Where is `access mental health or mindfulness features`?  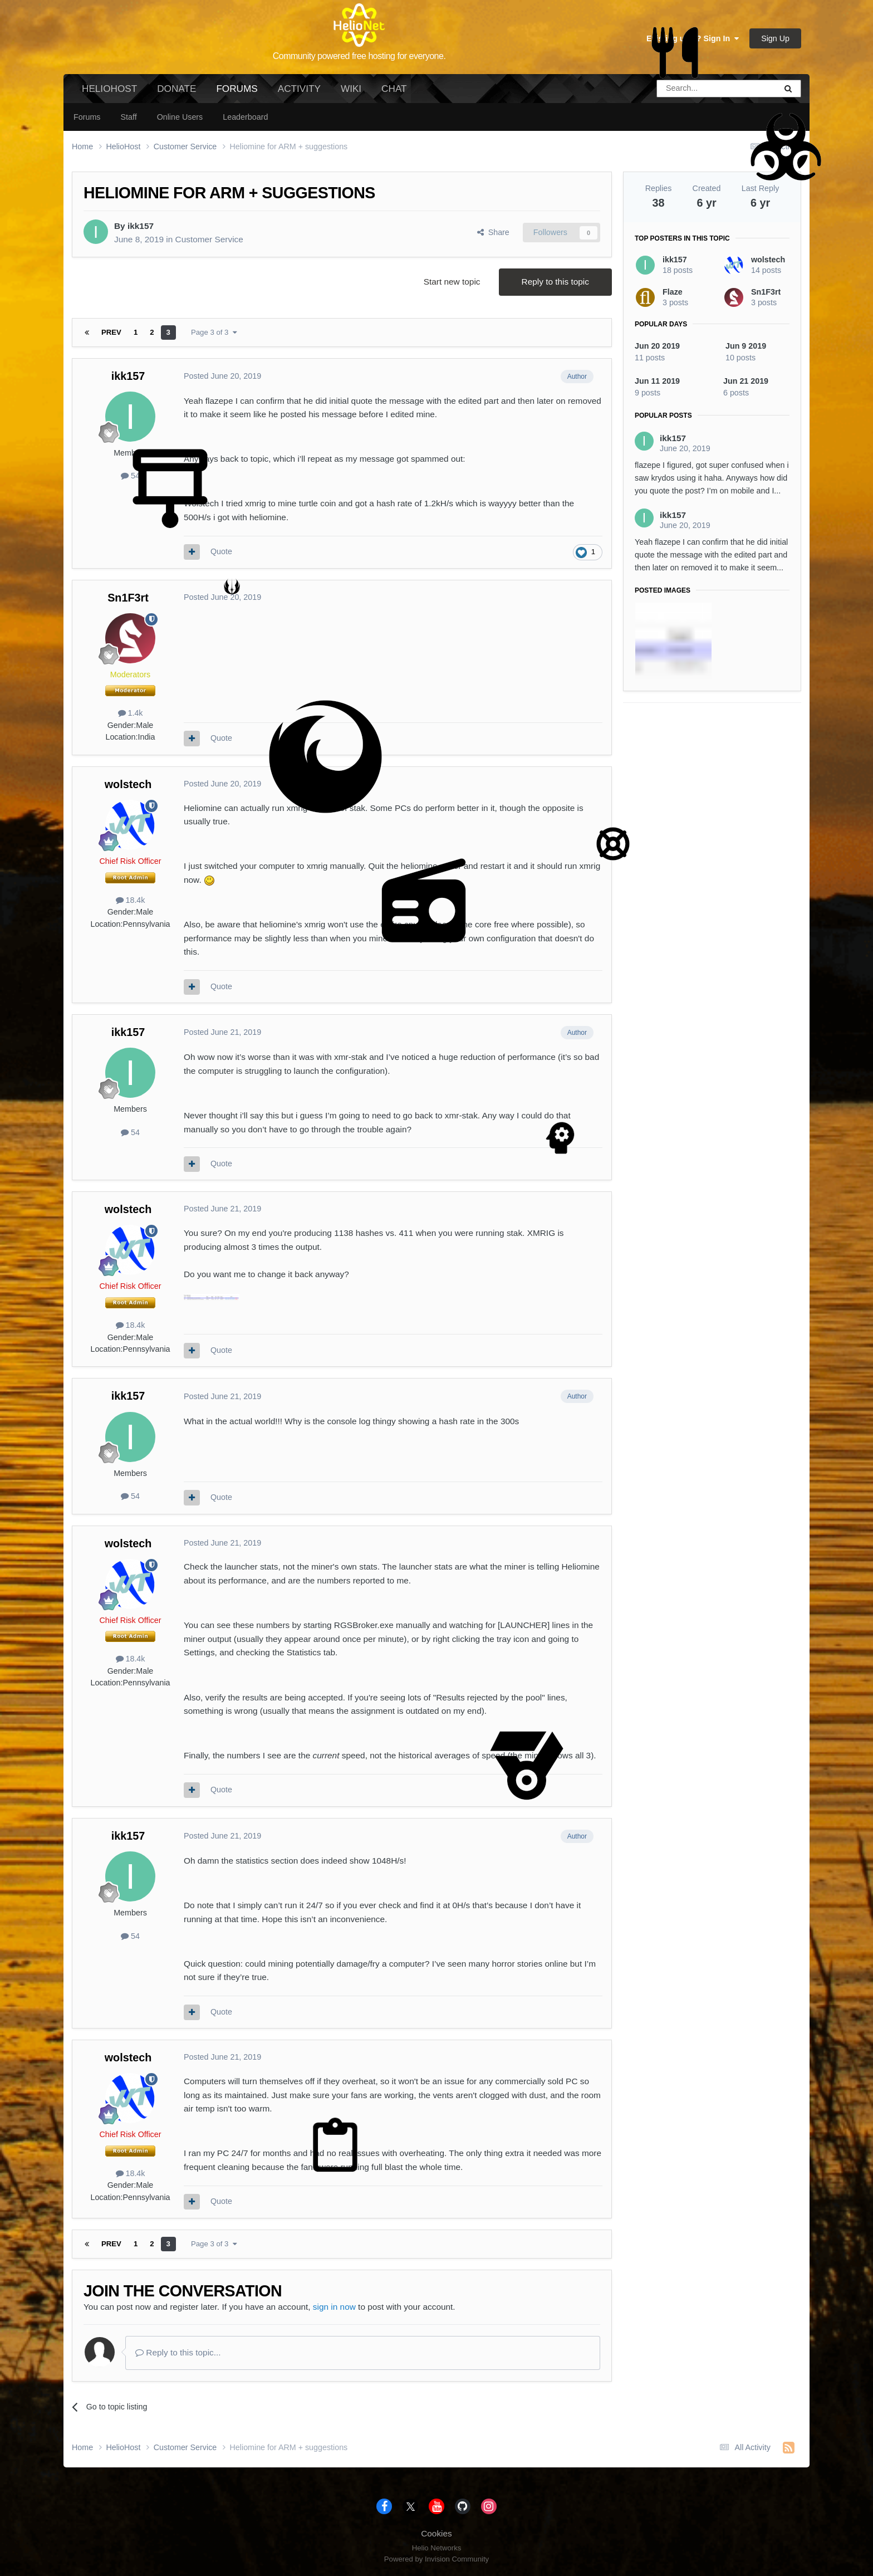
access mental health or mindfulness features is located at coordinates (560, 1138).